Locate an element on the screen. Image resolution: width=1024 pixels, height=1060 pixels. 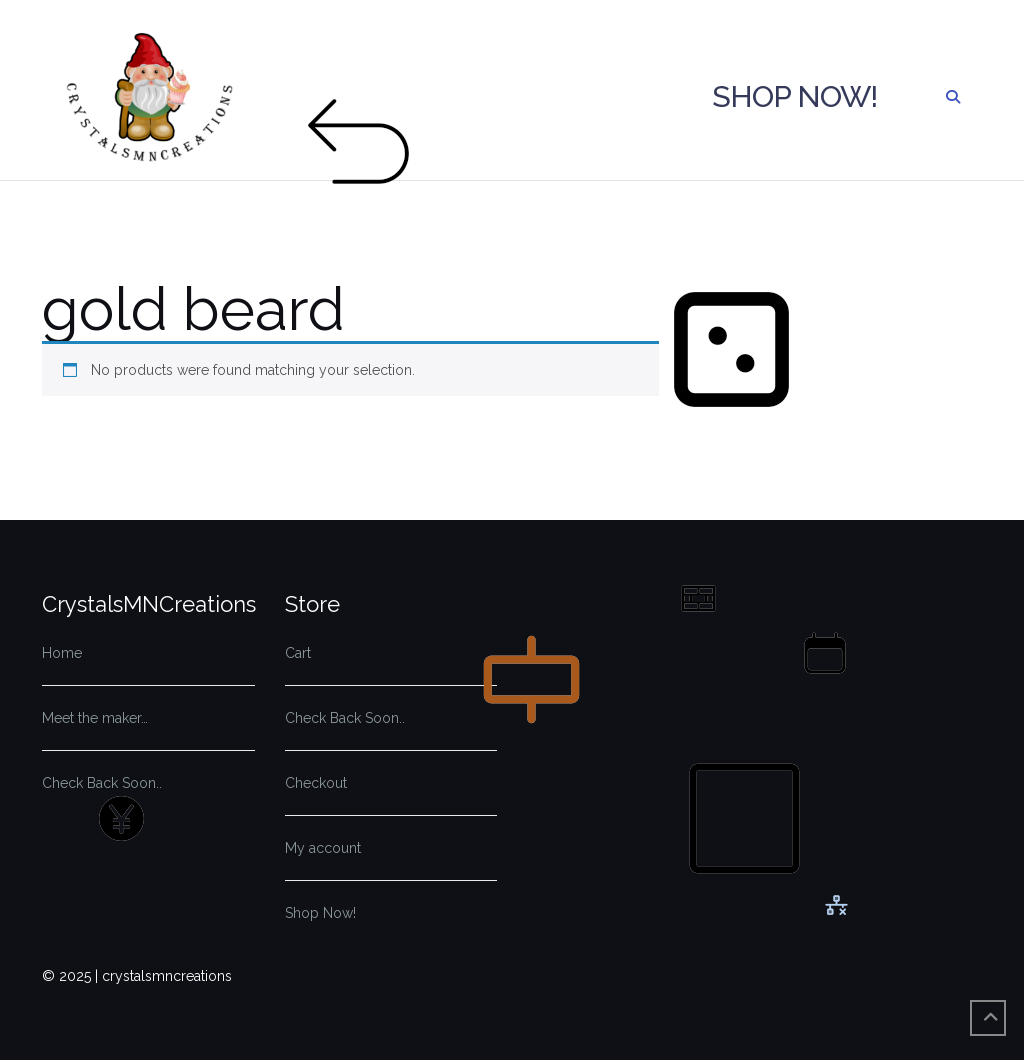
roll dice or generate random number is located at coordinates (731, 349).